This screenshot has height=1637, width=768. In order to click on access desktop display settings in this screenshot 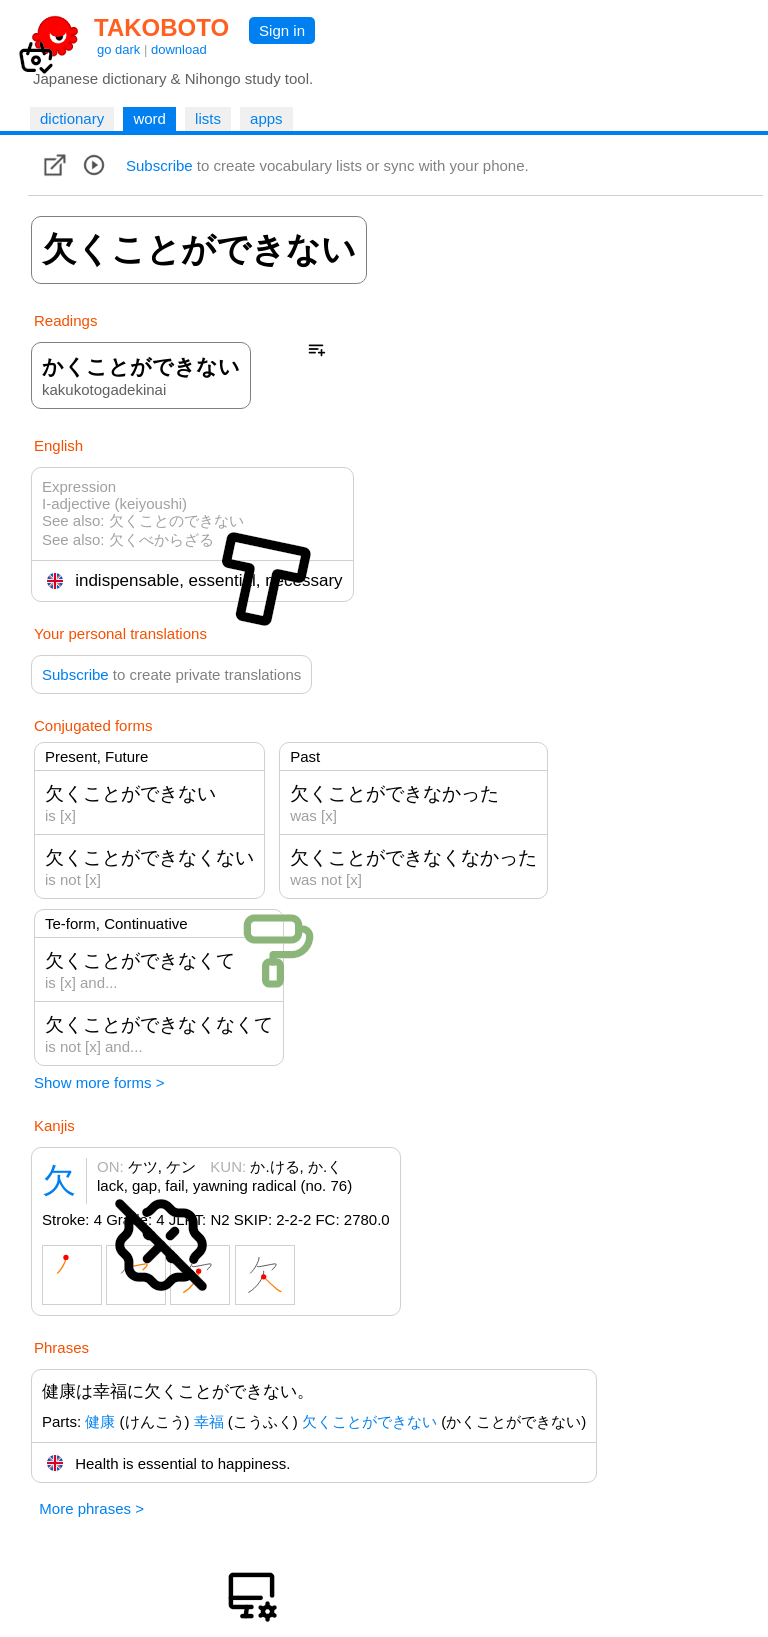, I will do `click(251, 1595)`.